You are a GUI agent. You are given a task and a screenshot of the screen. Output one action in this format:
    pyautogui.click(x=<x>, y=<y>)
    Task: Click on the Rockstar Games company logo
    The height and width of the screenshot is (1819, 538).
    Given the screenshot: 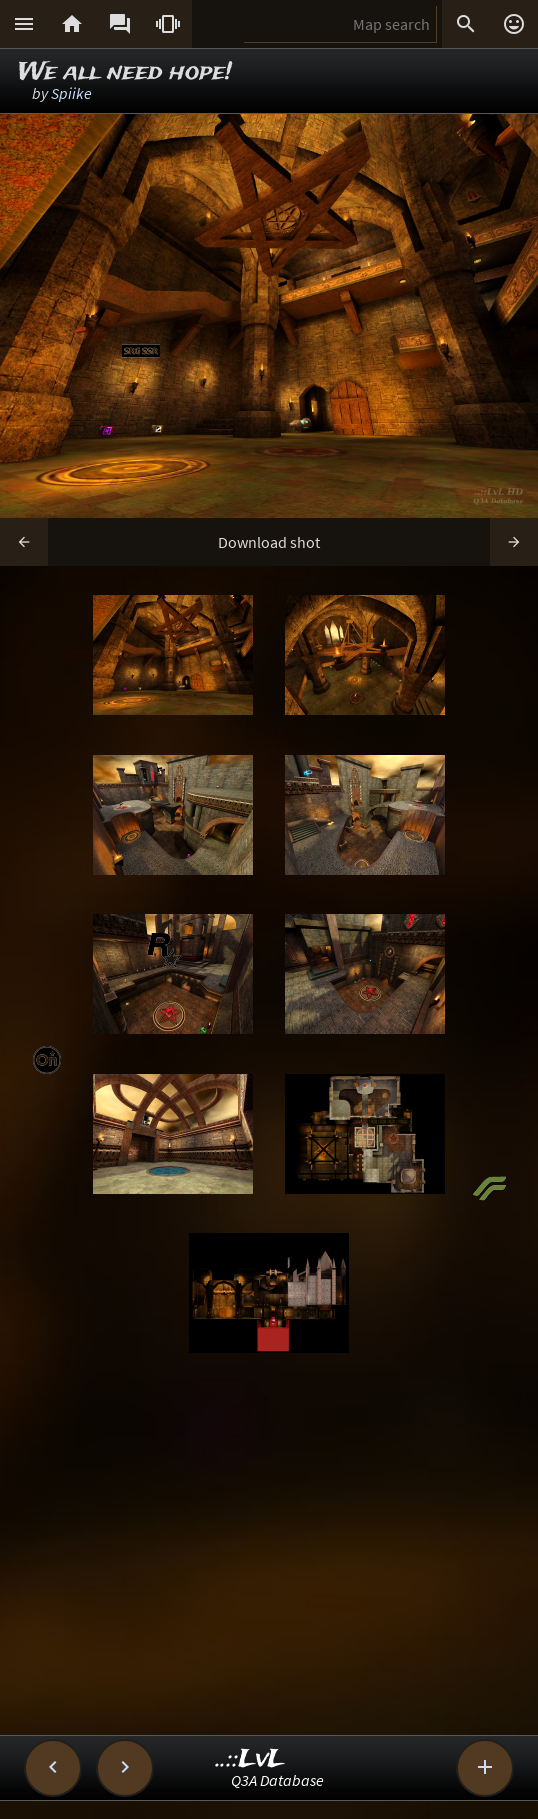 What is the action you would take?
    pyautogui.click(x=164, y=950)
    